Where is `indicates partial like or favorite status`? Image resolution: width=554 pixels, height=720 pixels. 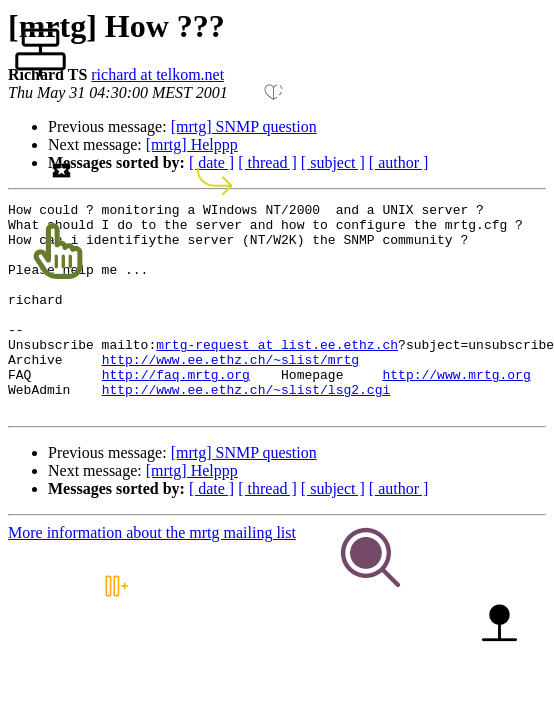 indicates partial like or favorite status is located at coordinates (273, 91).